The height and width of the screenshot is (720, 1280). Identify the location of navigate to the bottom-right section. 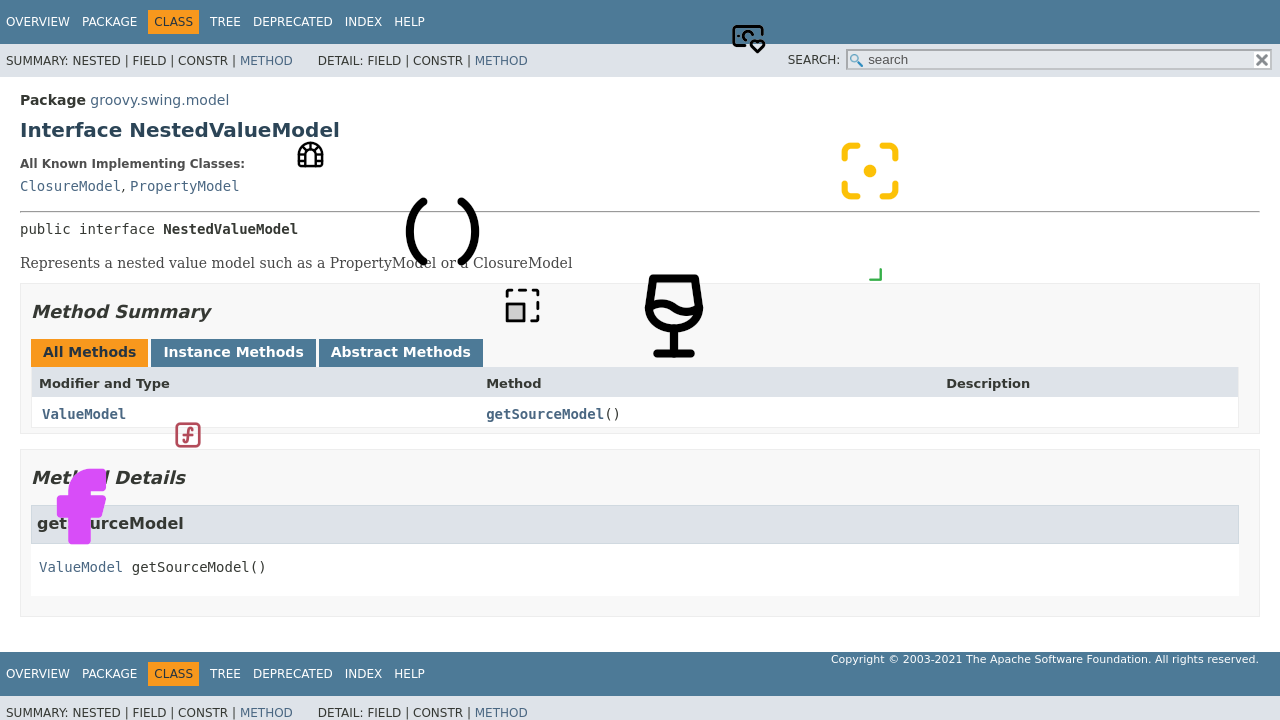
(875, 274).